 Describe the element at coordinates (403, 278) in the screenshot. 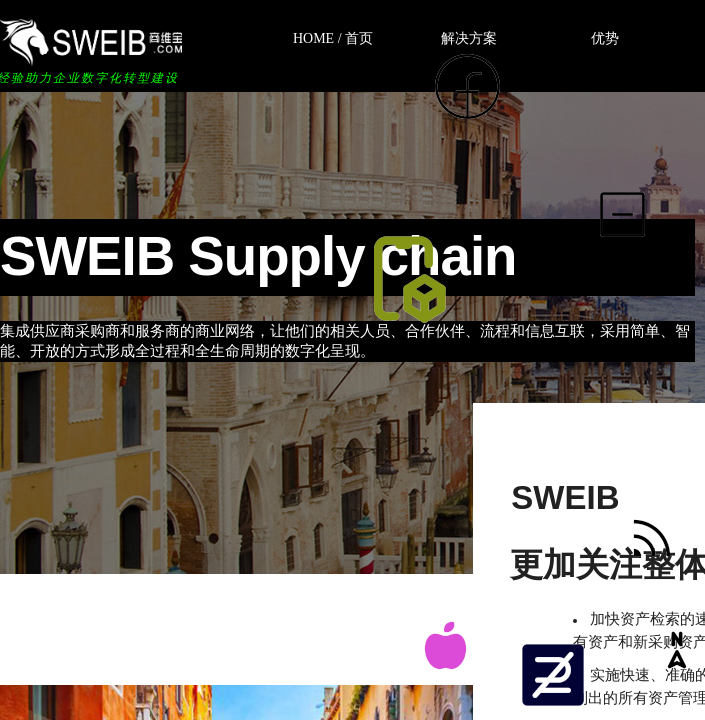

I see `open augmented reality mode` at that location.